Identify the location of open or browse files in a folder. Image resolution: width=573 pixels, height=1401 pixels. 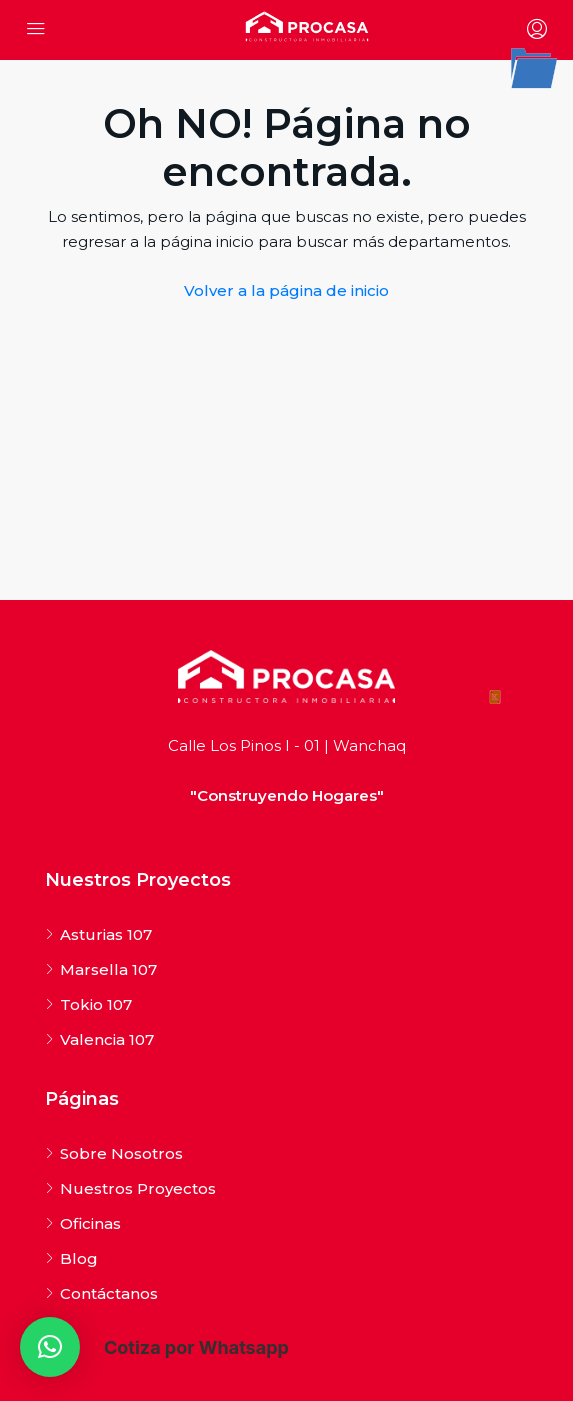
(533, 67).